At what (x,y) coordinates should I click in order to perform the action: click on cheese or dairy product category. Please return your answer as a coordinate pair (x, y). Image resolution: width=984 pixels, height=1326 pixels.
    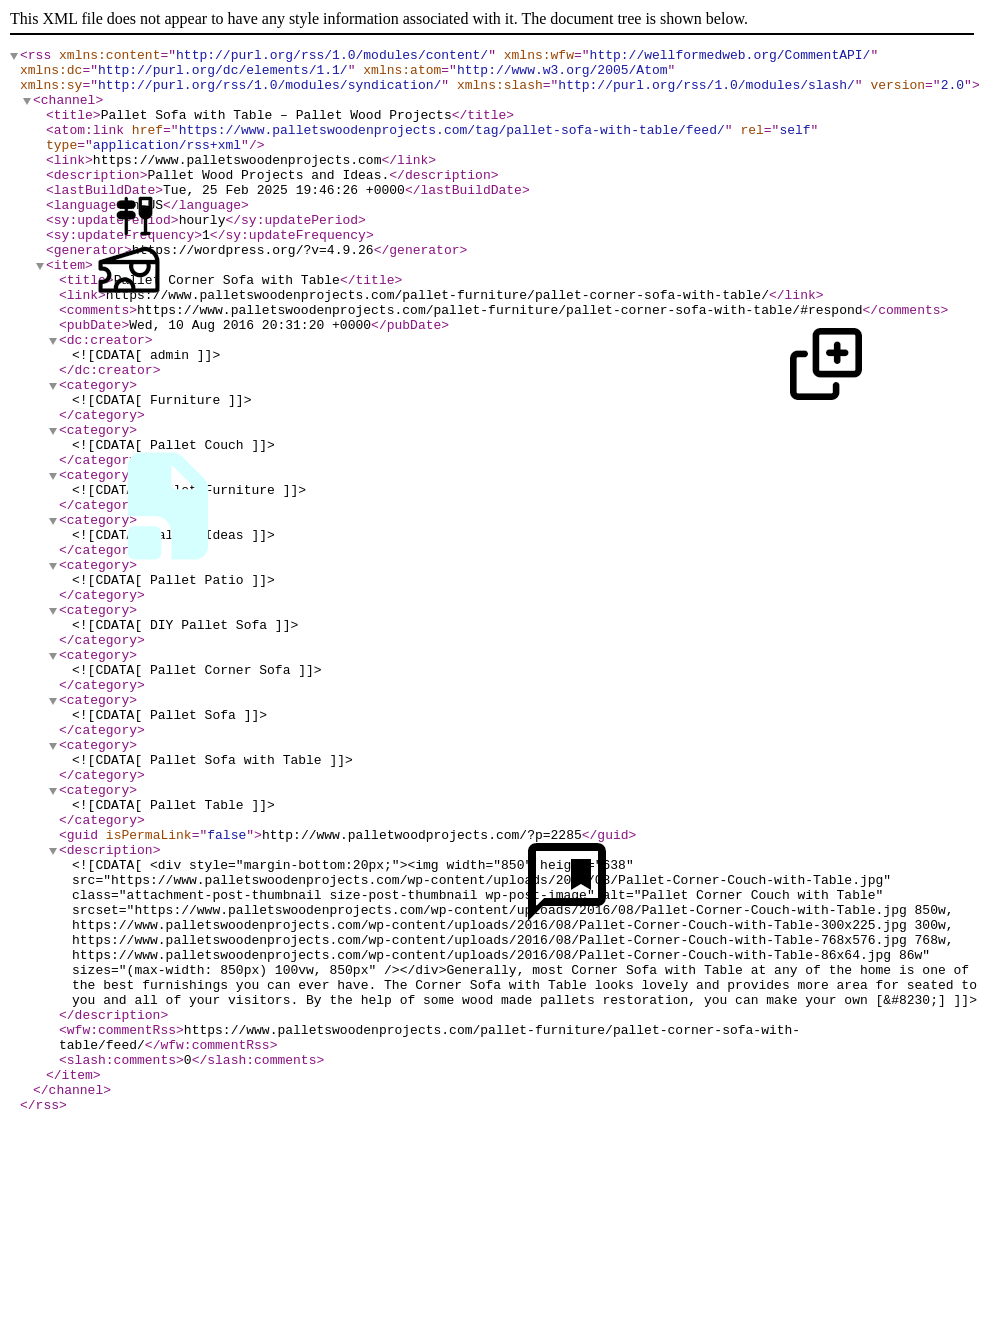
    Looking at the image, I should click on (129, 273).